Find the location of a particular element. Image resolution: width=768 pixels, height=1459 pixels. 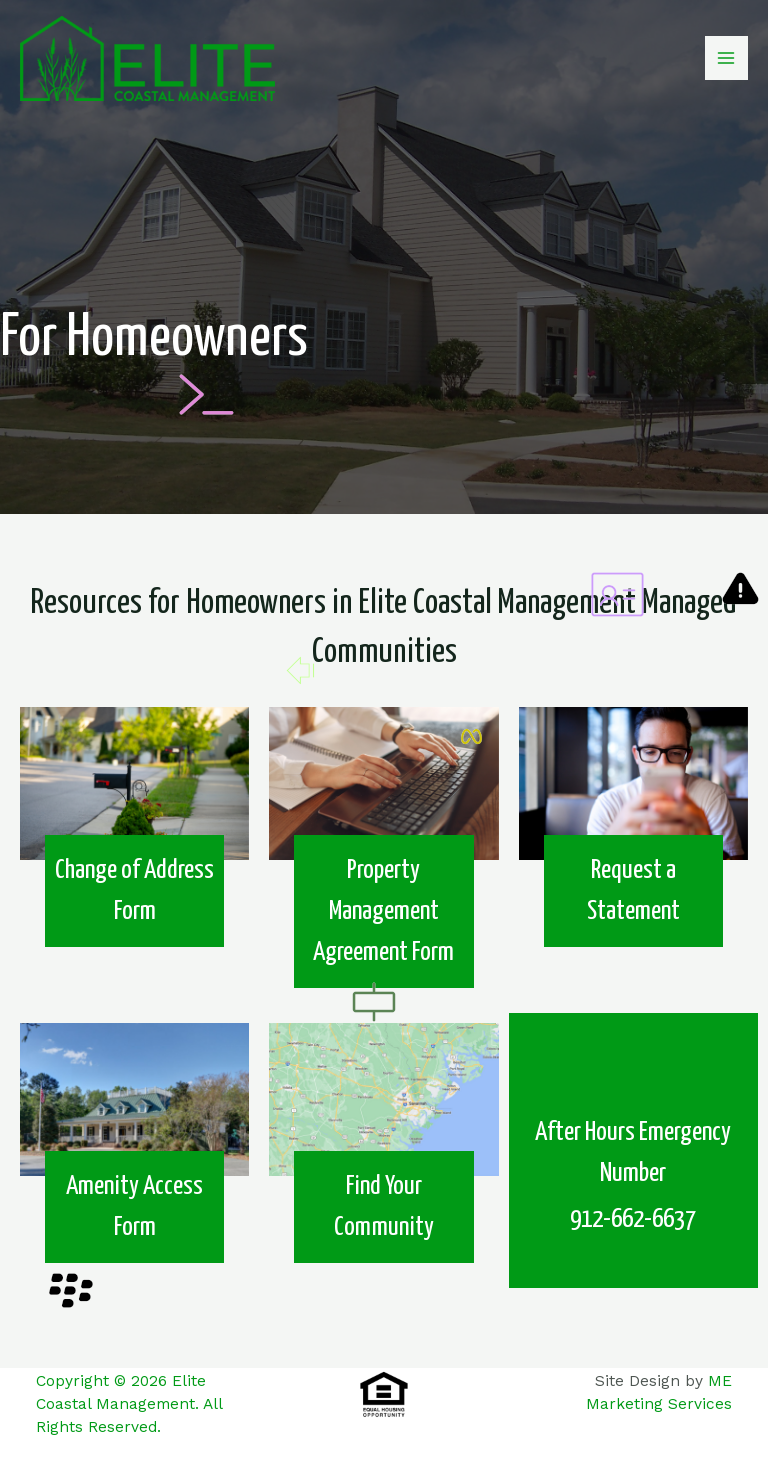

Meta company logo is located at coordinates (471, 736).